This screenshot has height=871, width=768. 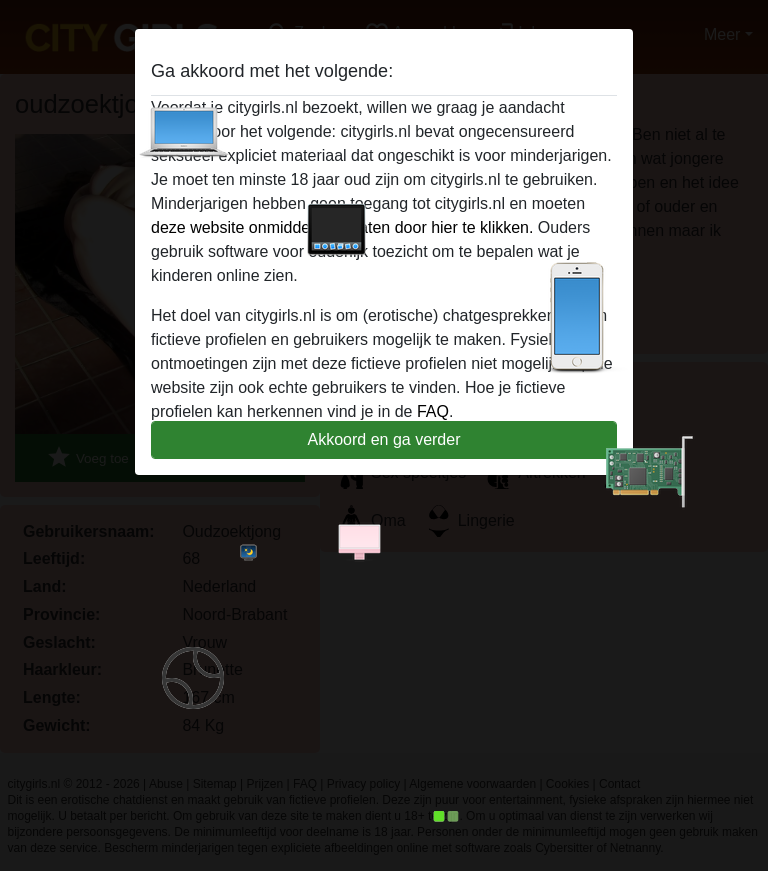 What do you see at coordinates (336, 229) in the screenshot?
I see `access the dock settings or preferences` at bounding box center [336, 229].